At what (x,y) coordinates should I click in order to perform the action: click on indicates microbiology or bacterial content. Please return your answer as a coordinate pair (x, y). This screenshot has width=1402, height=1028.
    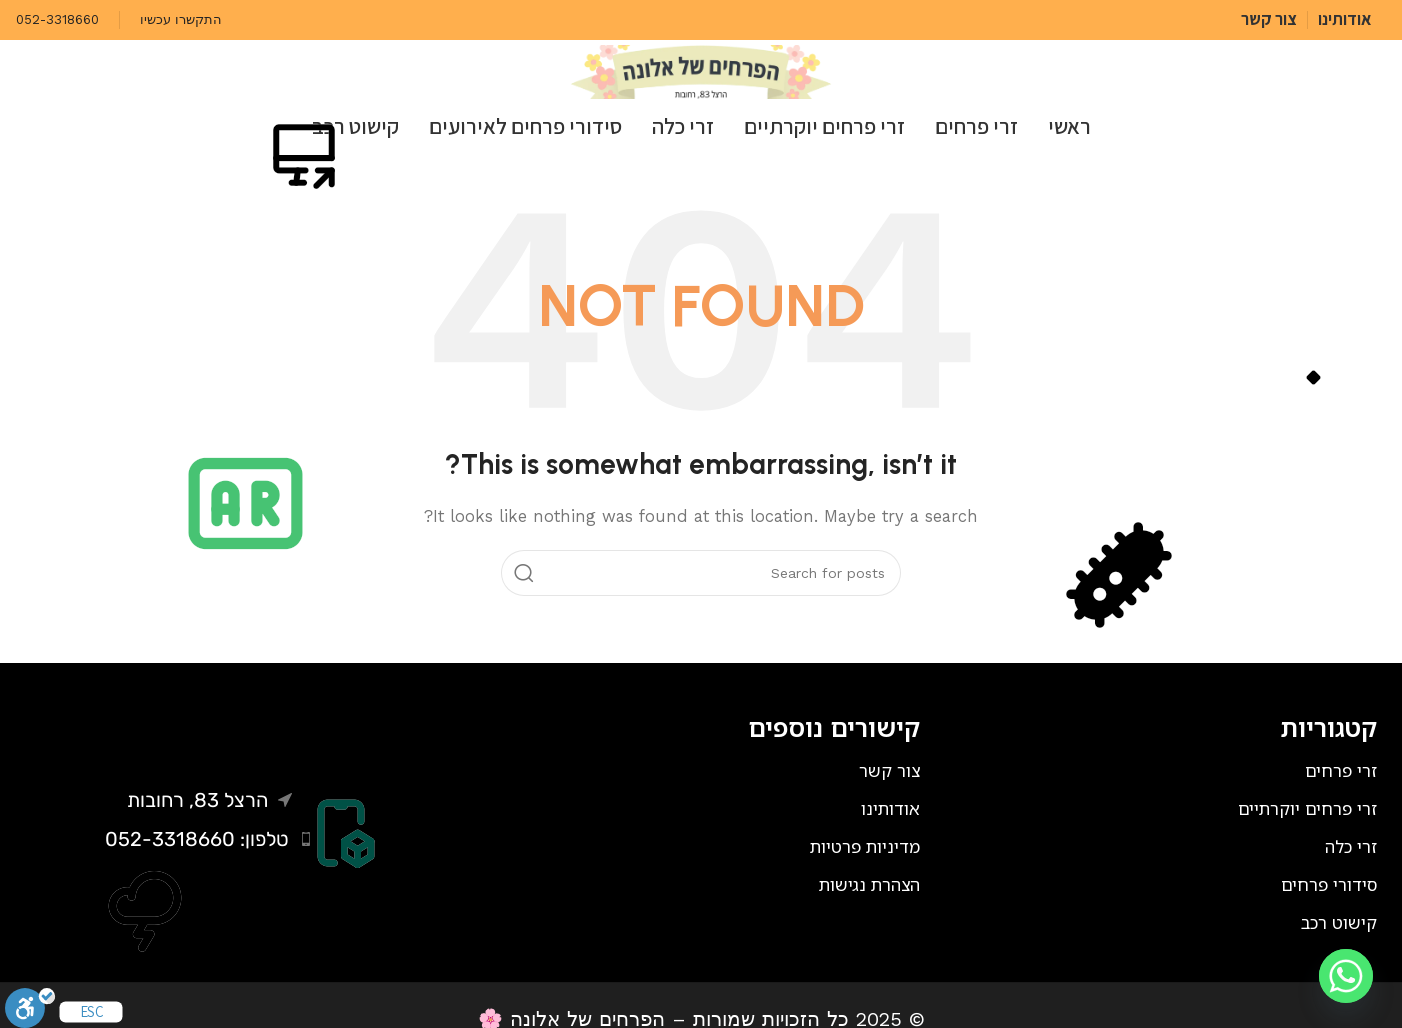
    Looking at the image, I should click on (1119, 575).